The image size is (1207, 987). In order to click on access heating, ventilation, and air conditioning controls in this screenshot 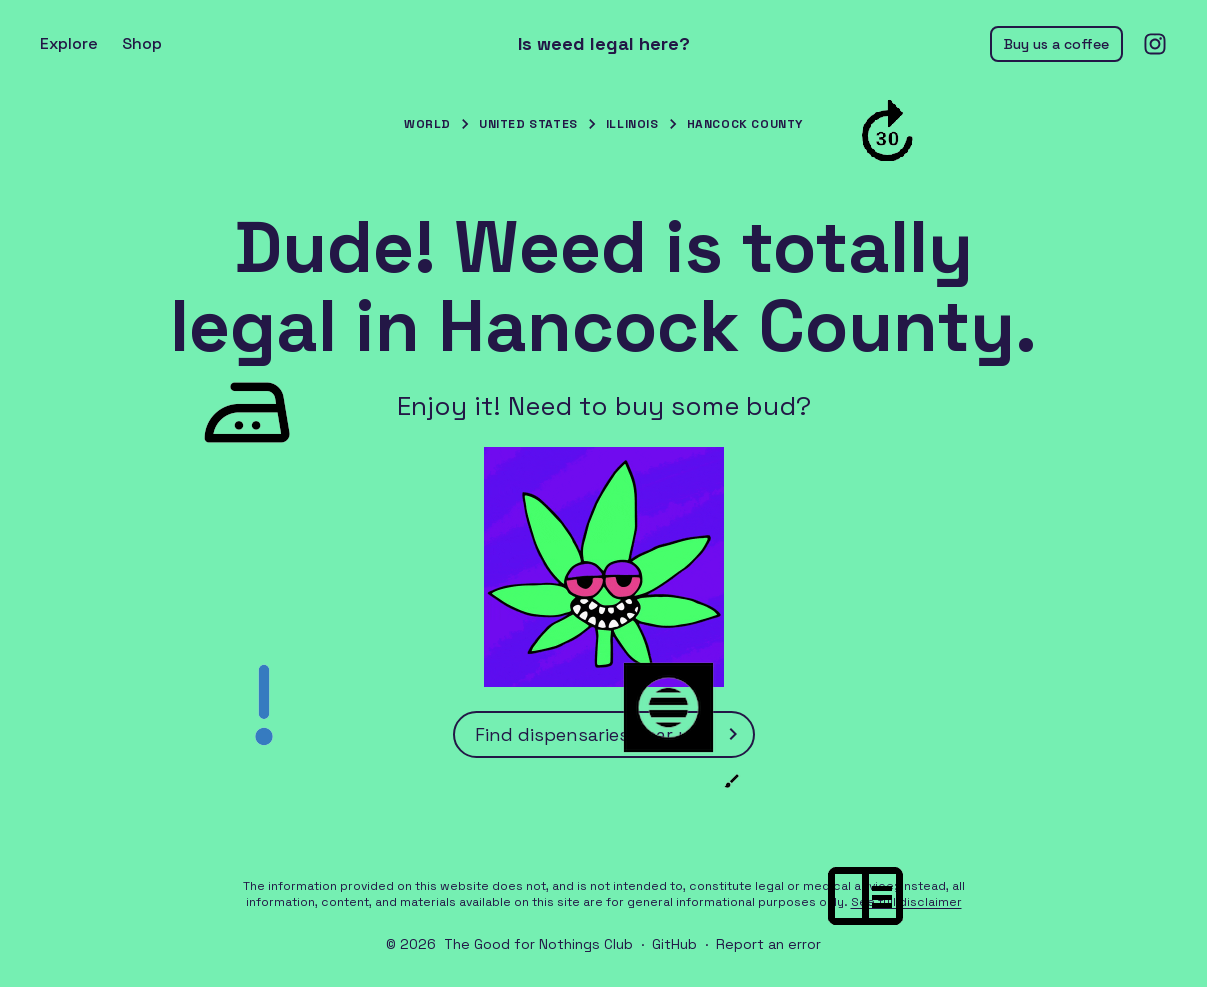, I will do `click(668, 707)`.